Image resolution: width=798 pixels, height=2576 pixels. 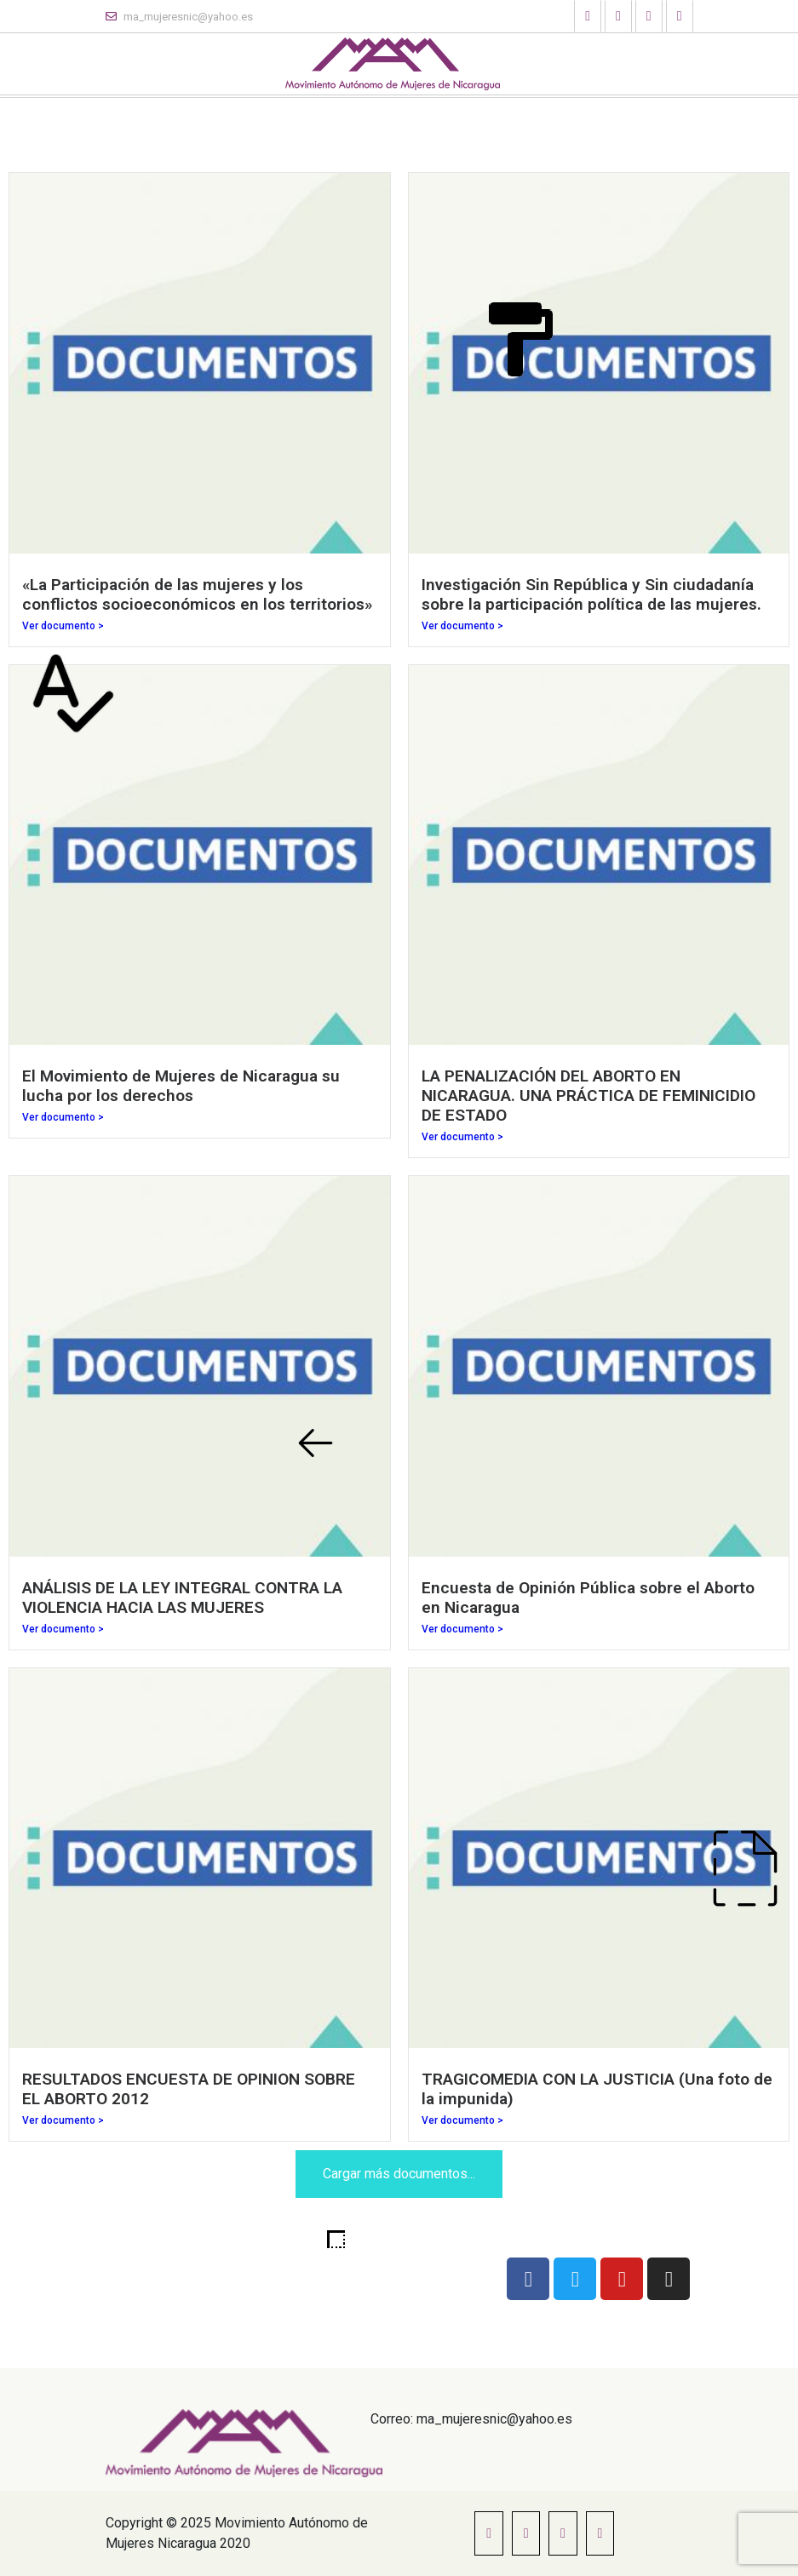 What do you see at coordinates (745, 1868) in the screenshot?
I see `upload or select a file` at bounding box center [745, 1868].